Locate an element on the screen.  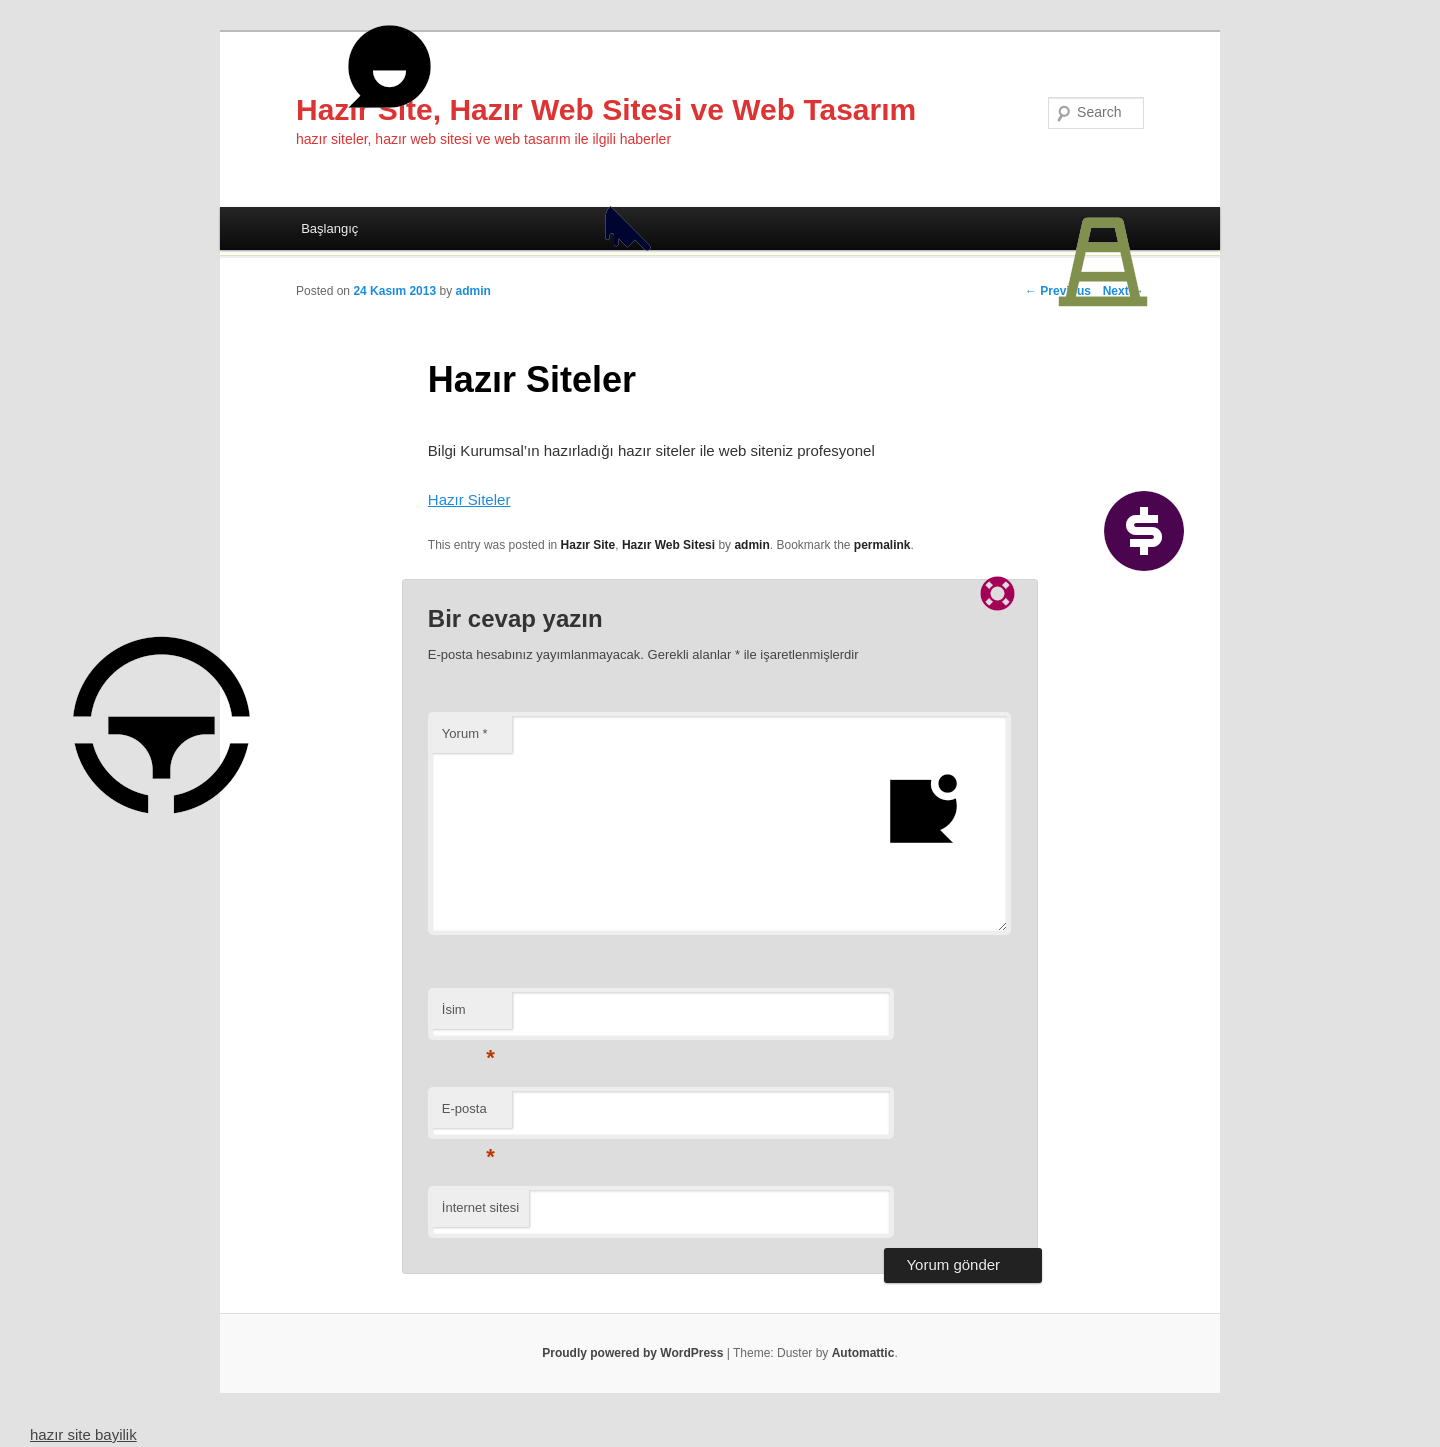
indicates mature or violent content warning is located at coordinates (627, 229).